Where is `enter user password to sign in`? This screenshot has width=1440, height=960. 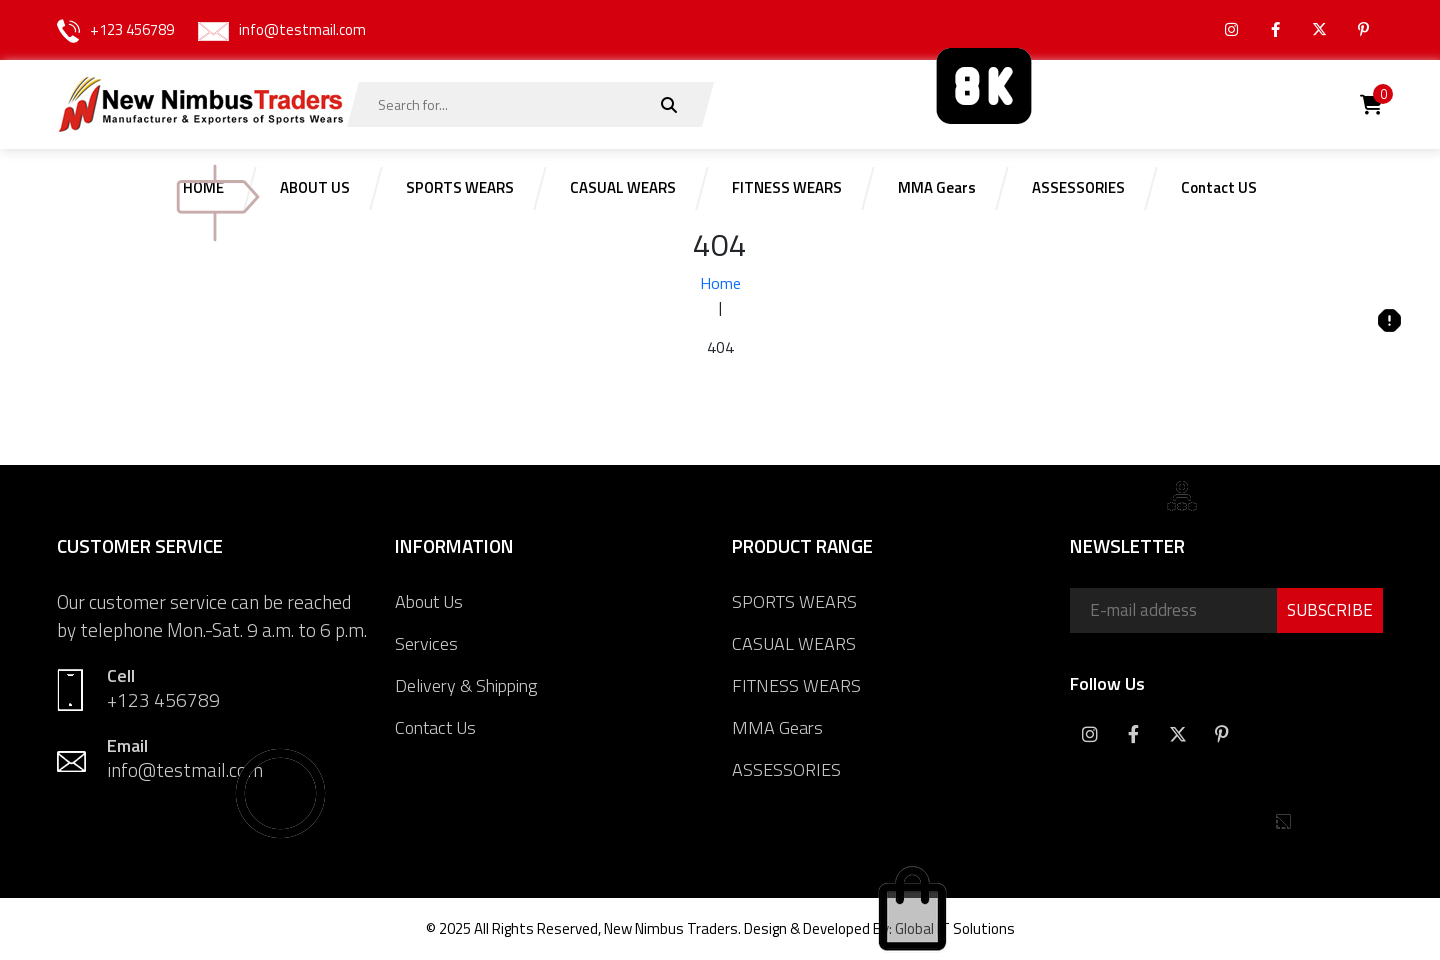
enter user password to sign in is located at coordinates (1182, 496).